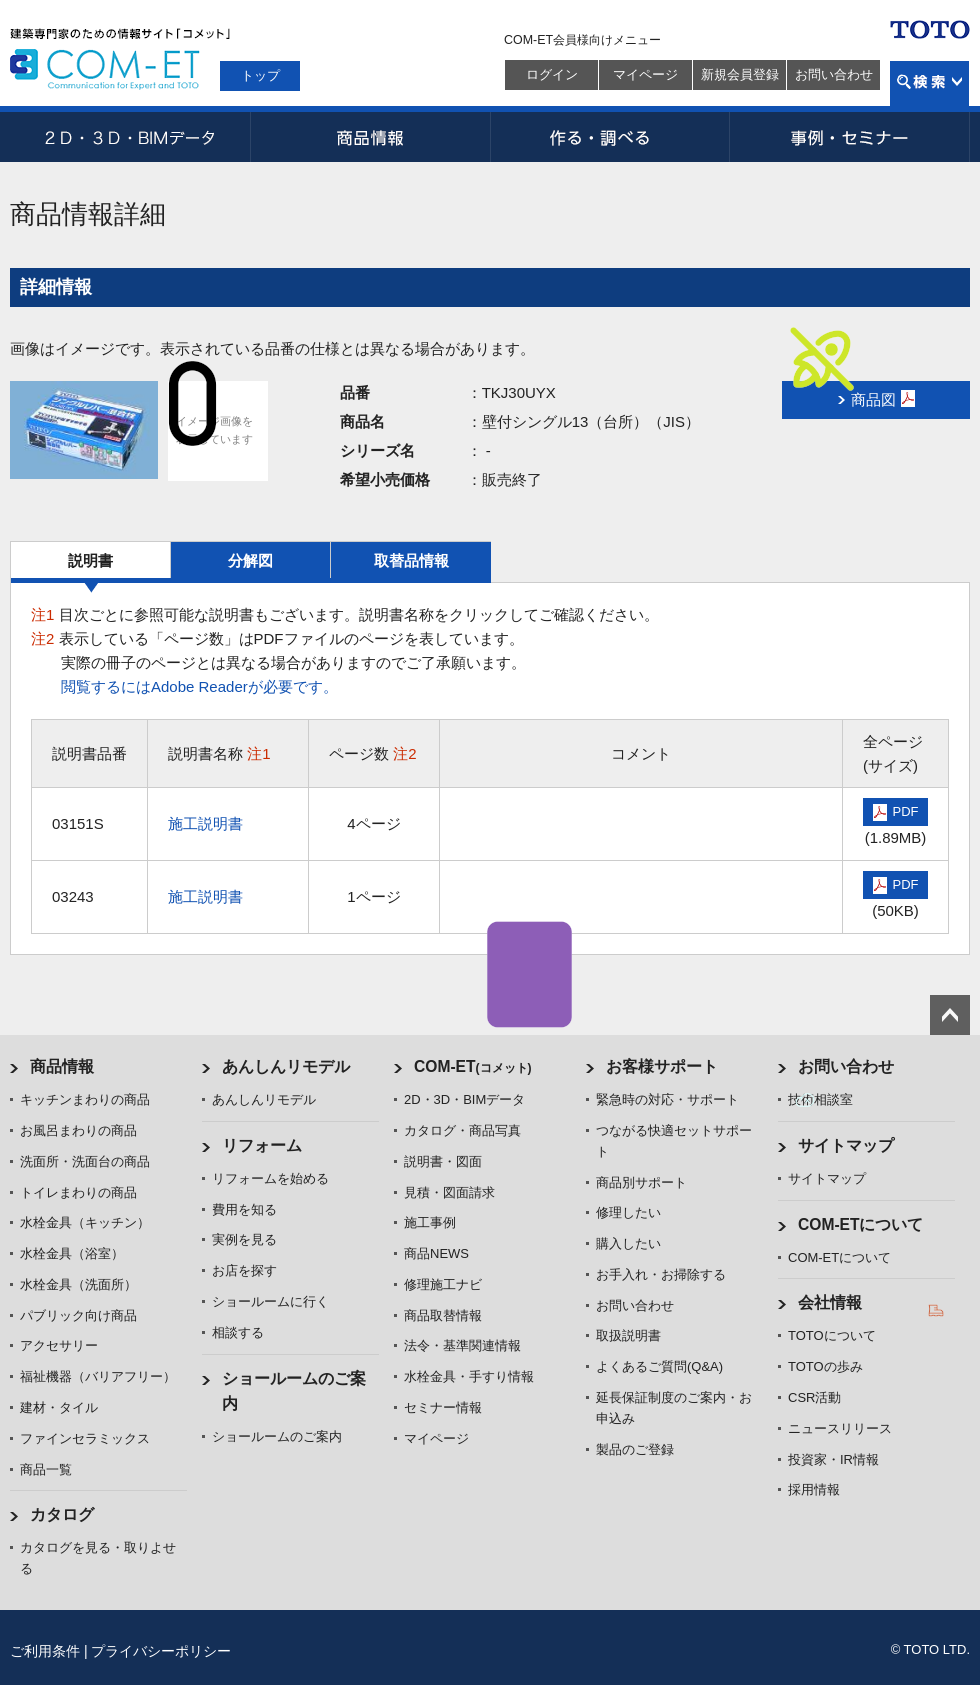  Describe the element at coordinates (805, 1100) in the screenshot. I see `disconnect from cloud storage` at that location.